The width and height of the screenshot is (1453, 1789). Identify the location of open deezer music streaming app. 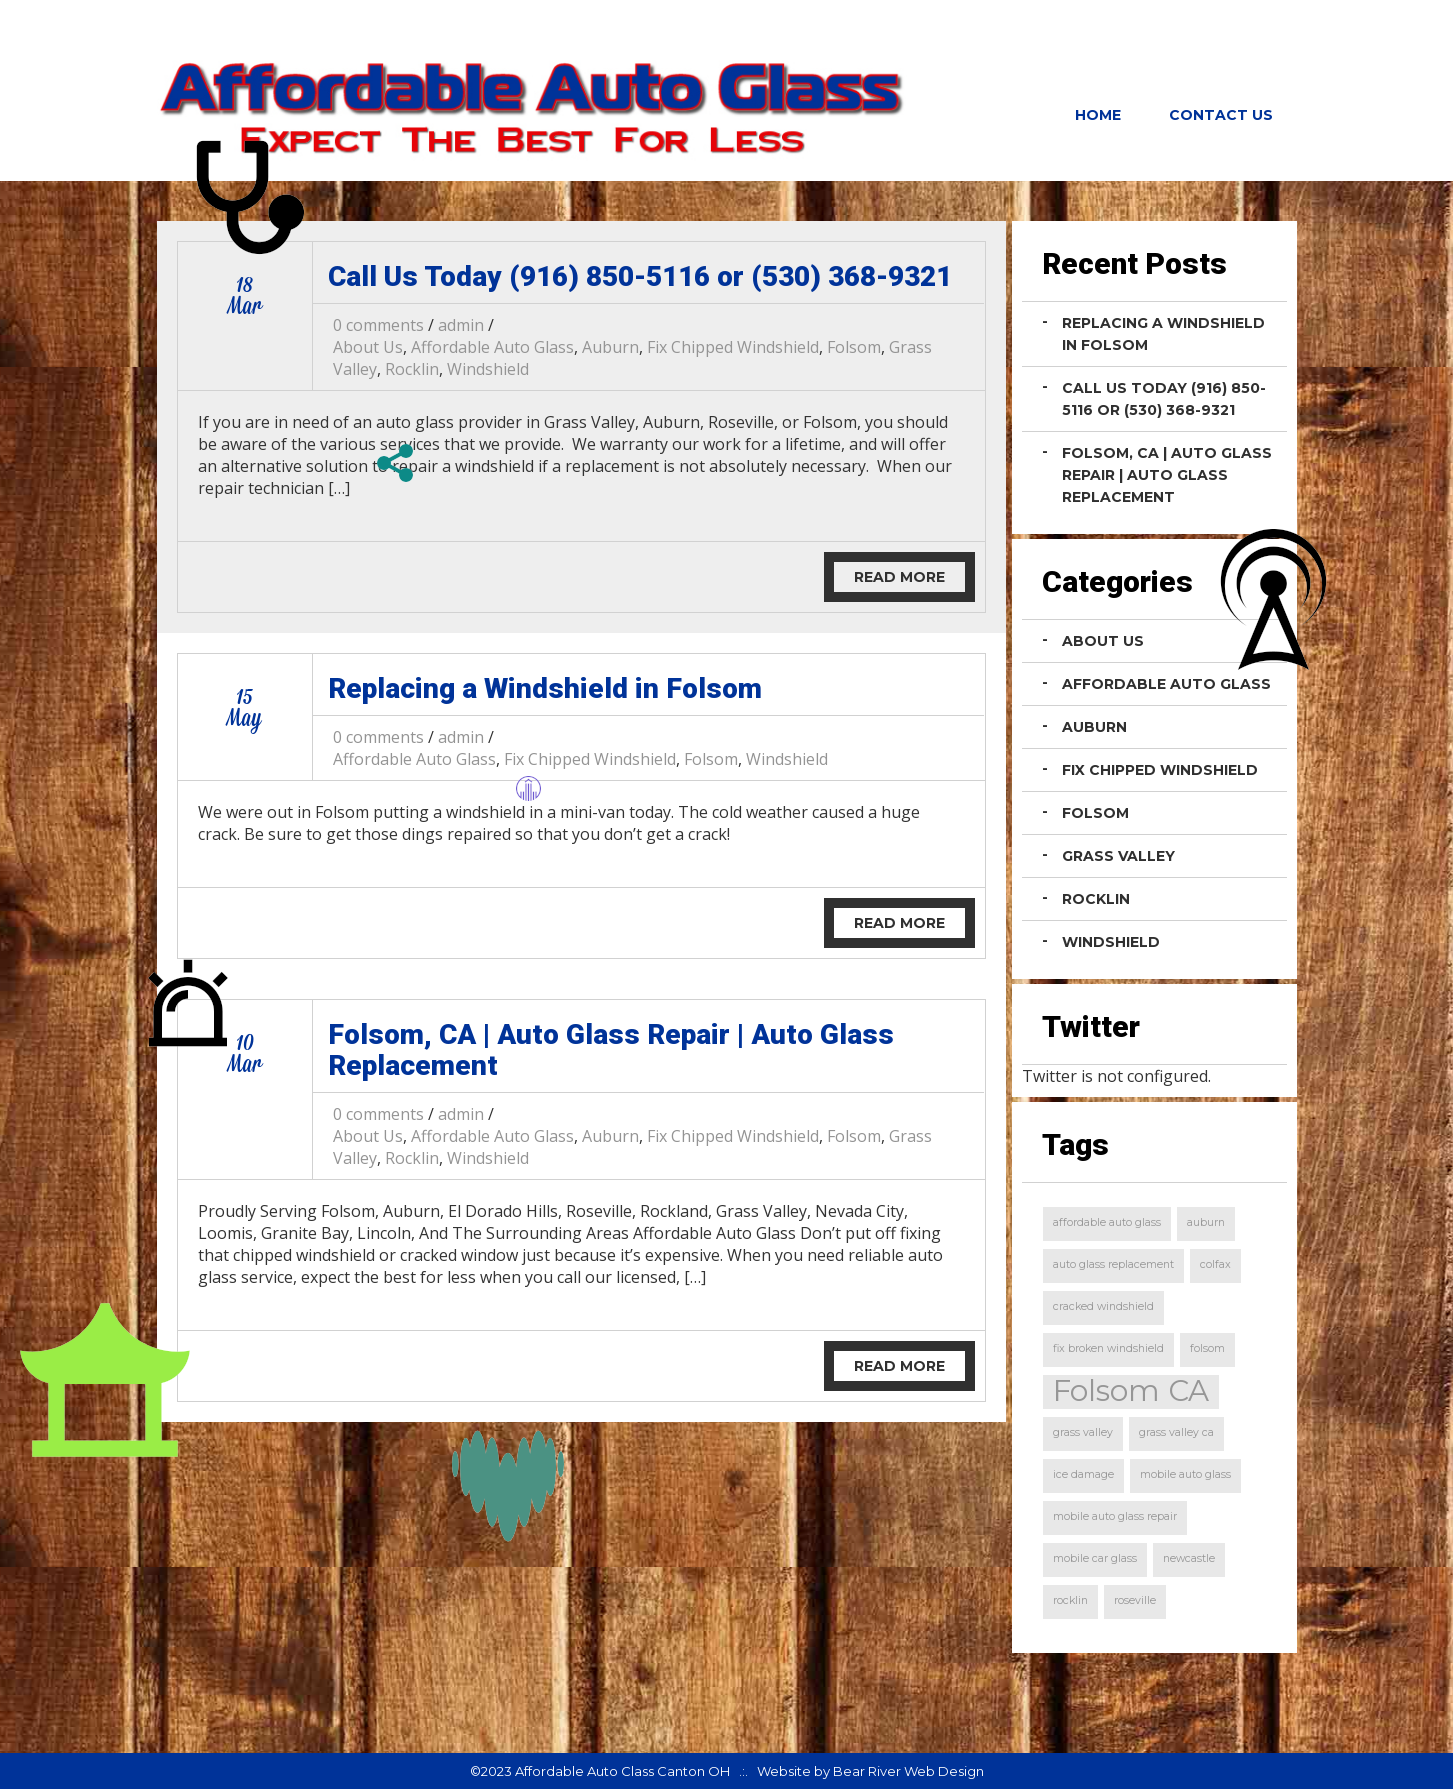
(508, 1485).